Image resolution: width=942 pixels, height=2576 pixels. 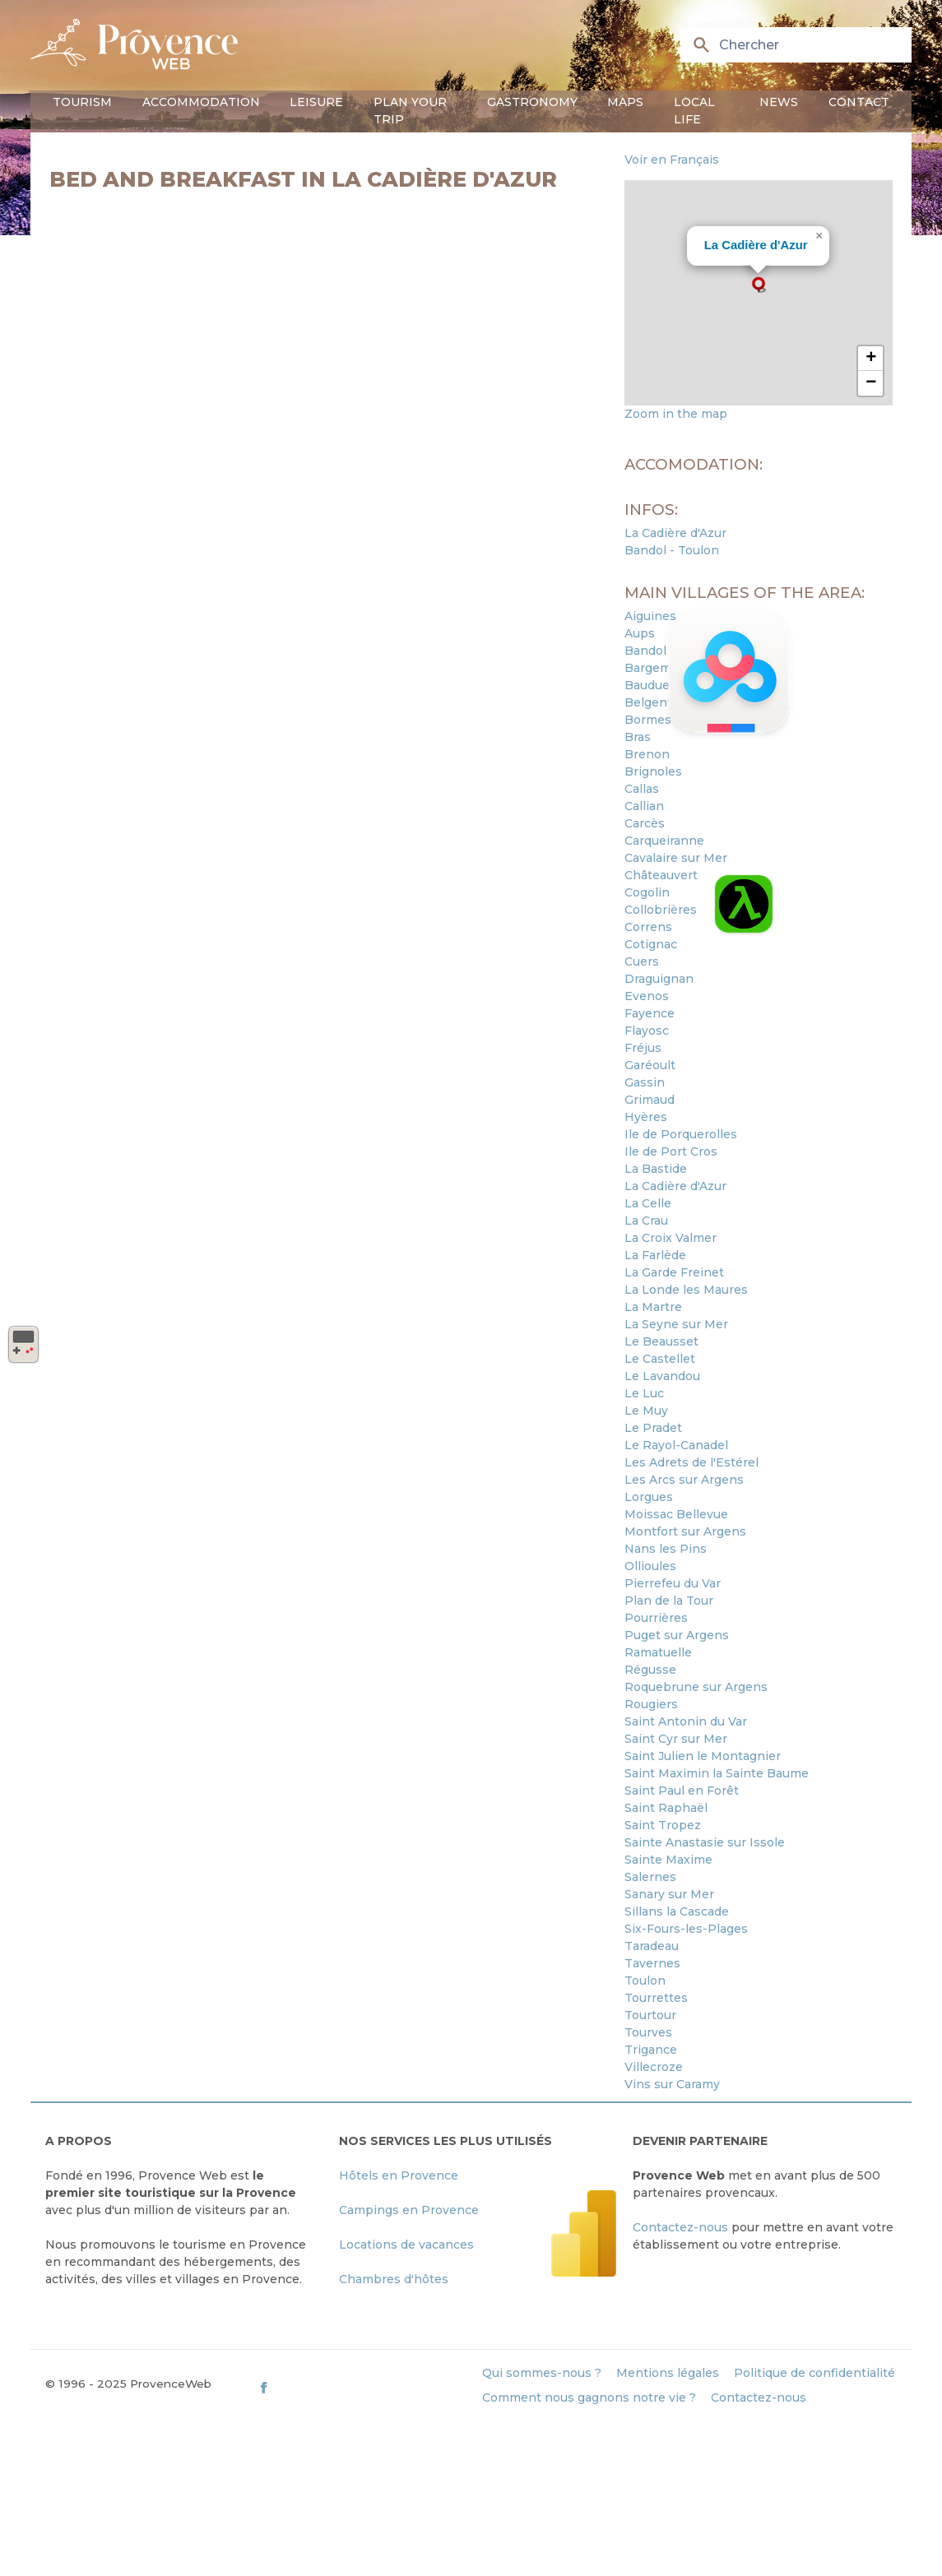 I want to click on open Baidu Netdisk cloud storage app, so click(x=729, y=672).